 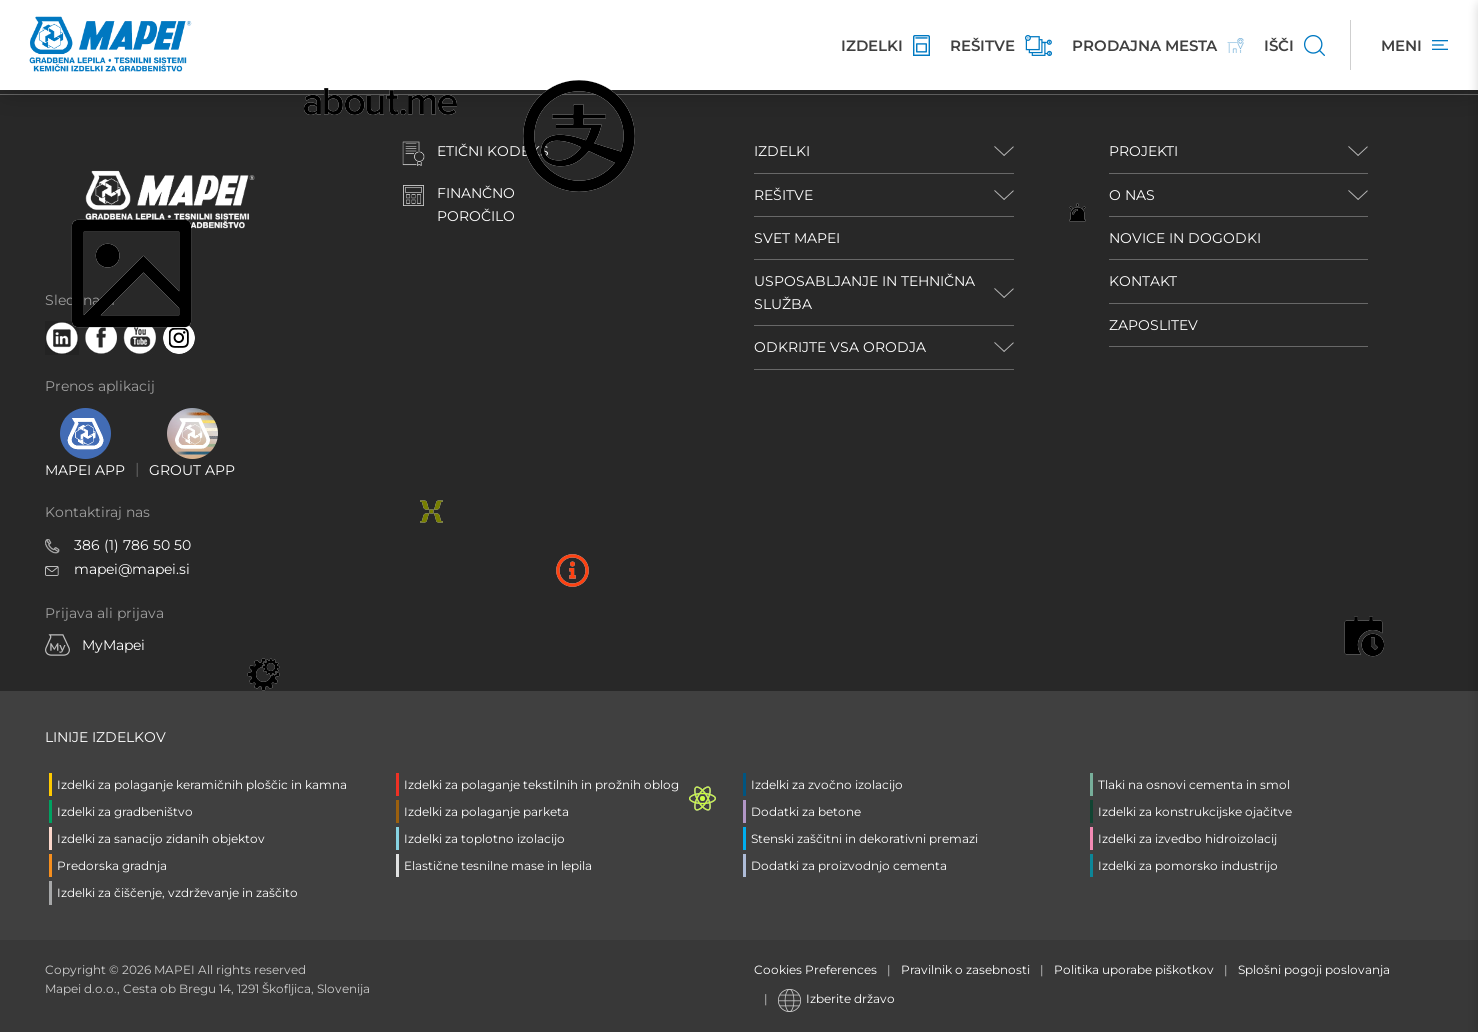 I want to click on view scheduled events or appointments, so click(x=1363, y=637).